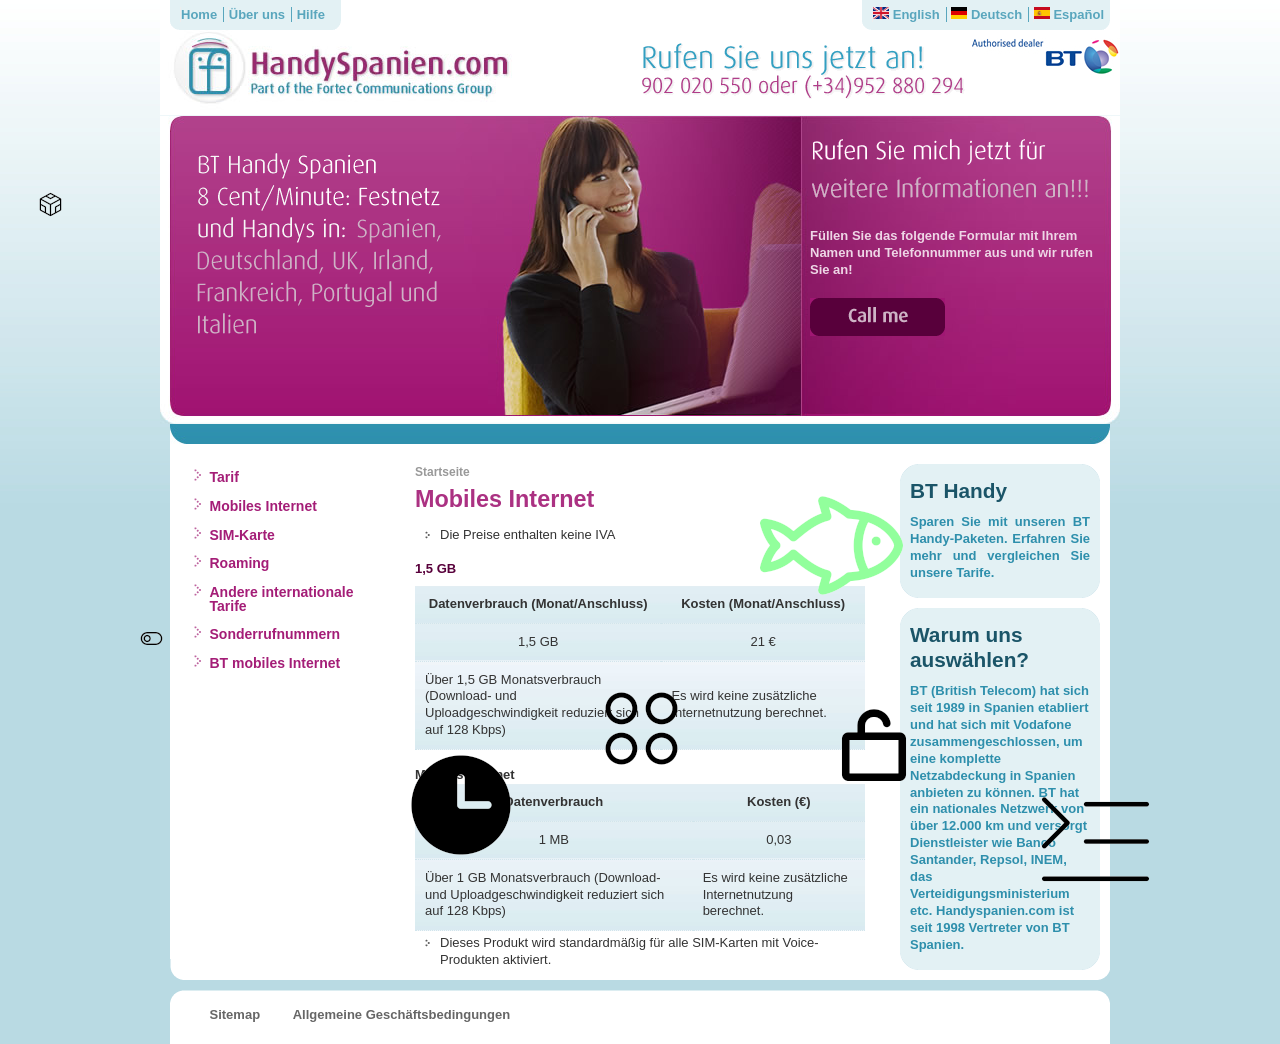 This screenshot has width=1280, height=1044. What do you see at coordinates (831, 545) in the screenshot?
I see `indicates seafood or fish-related content` at bounding box center [831, 545].